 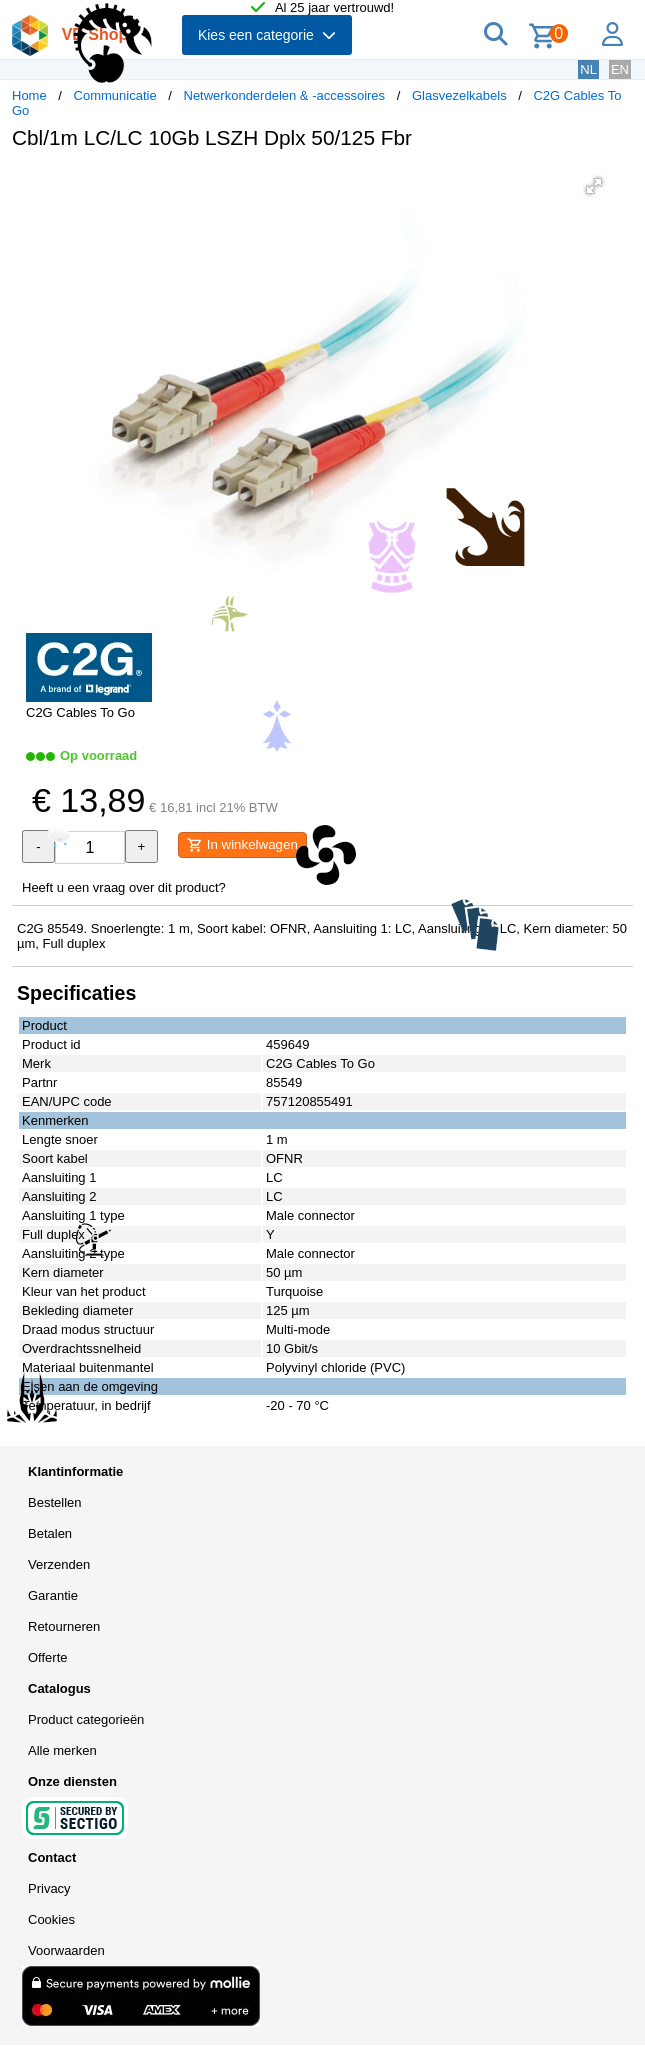 What do you see at coordinates (485, 527) in the screenshot?
I see `activate dragon breath ability` at bounding box center [485, 527].